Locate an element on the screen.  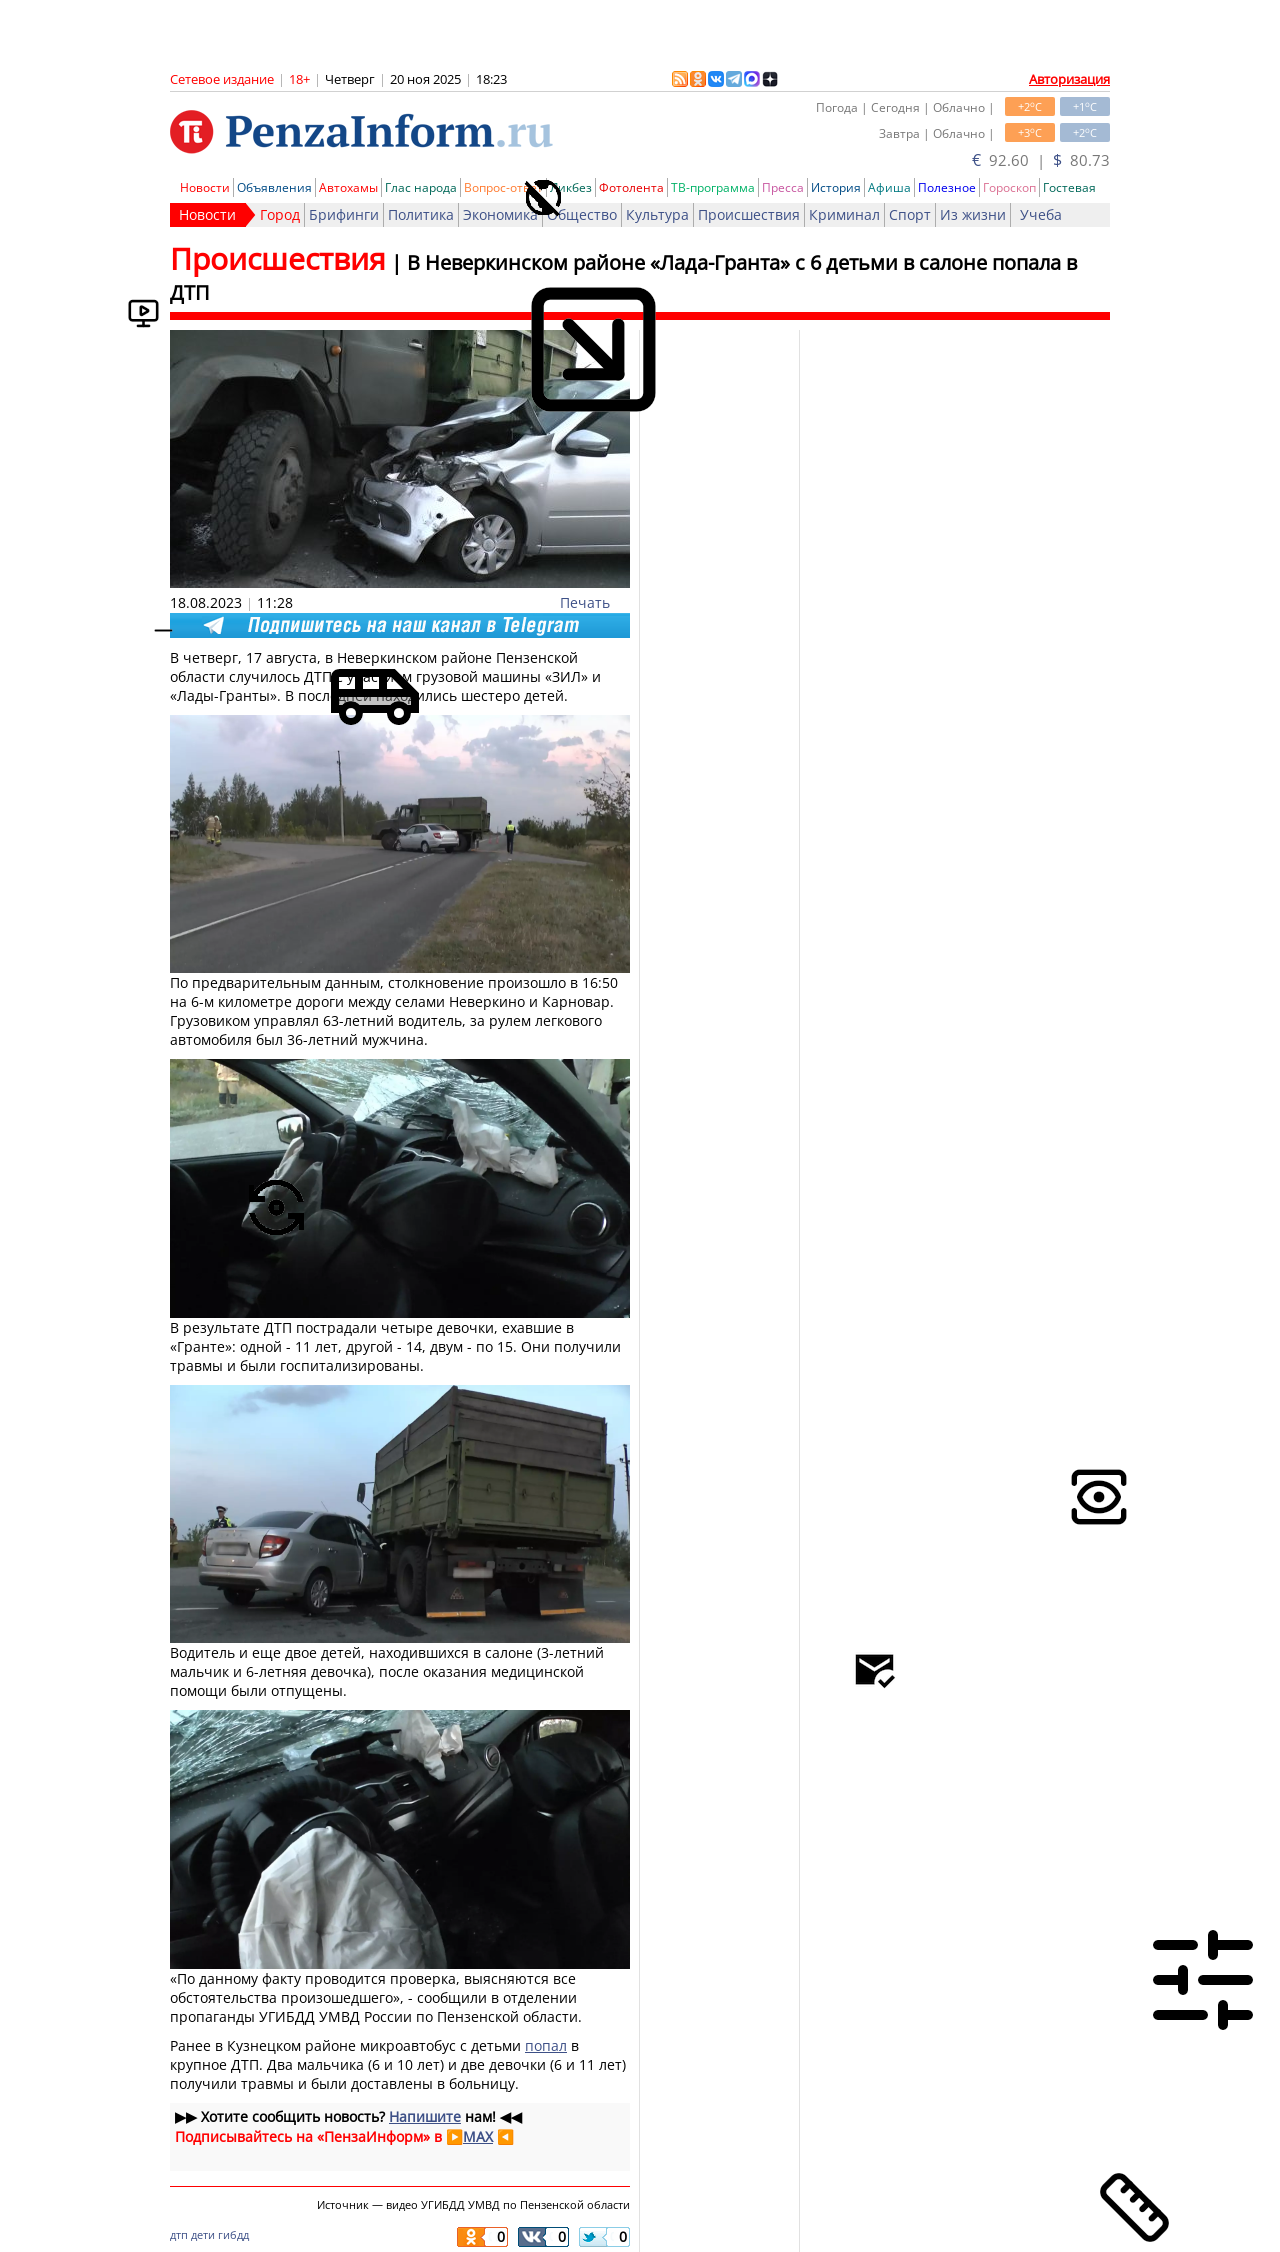
move or drag item to bottom-right is located at coordinates (593, 349).